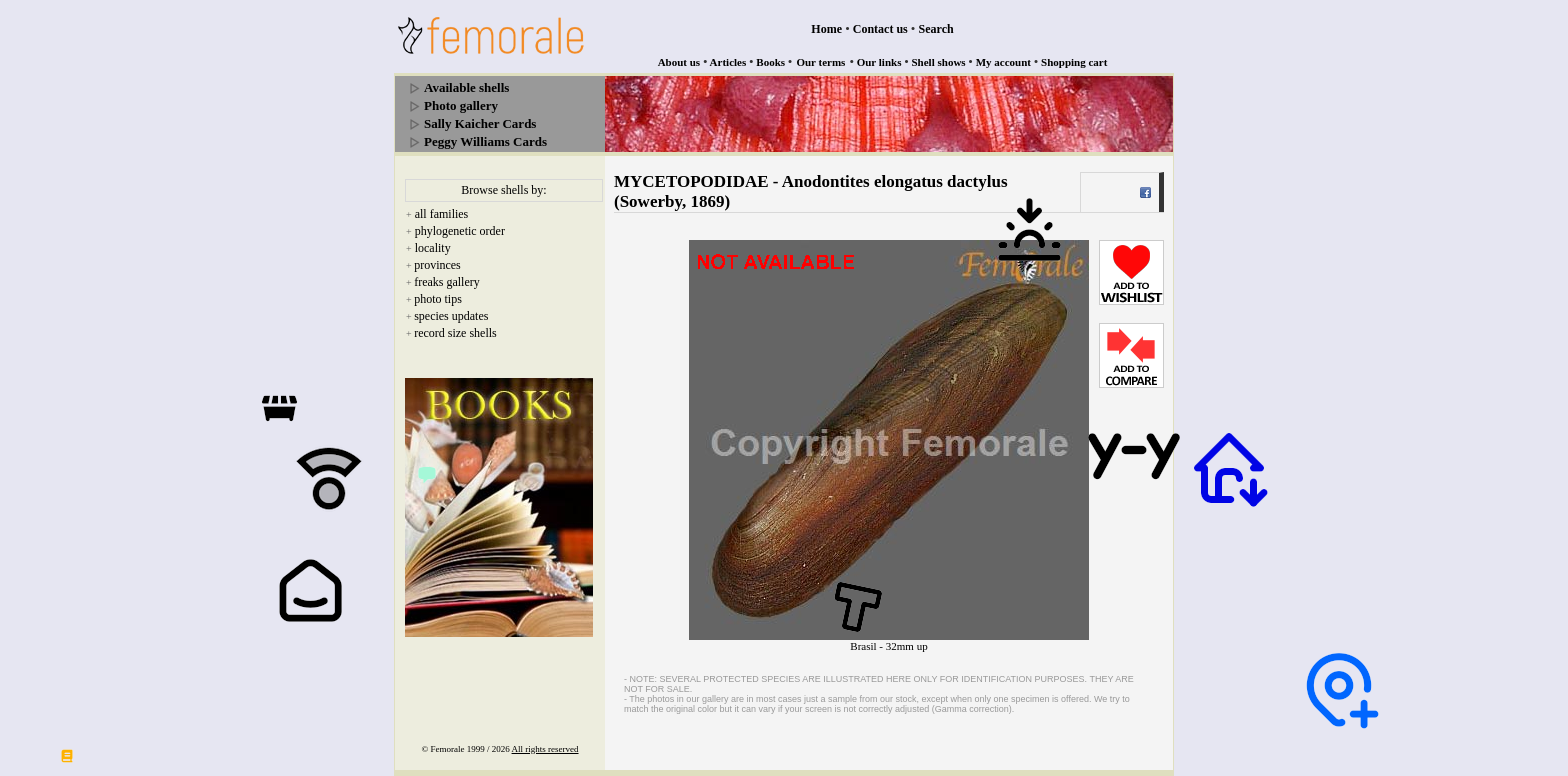 The height and width of the screenshot is (776, 1568). Describe the element at coordinates (857, 607) in the screenshot. I see `open topbuzz app` at that location.